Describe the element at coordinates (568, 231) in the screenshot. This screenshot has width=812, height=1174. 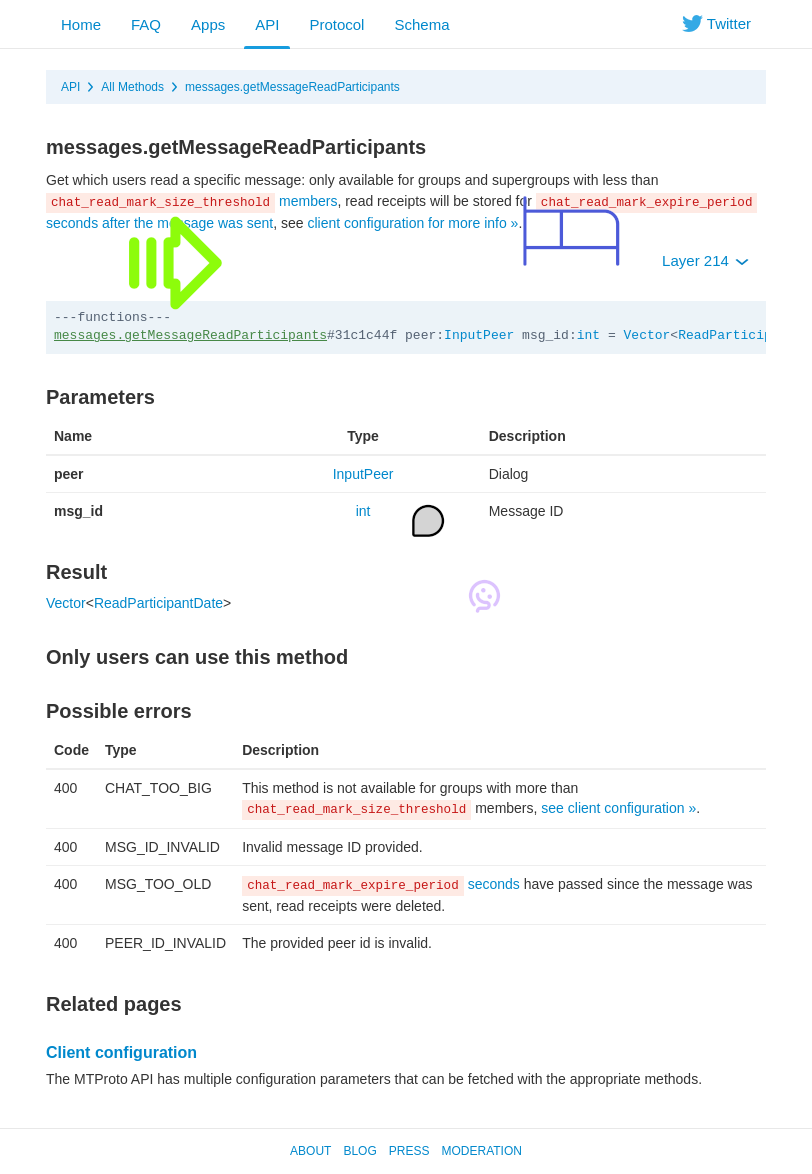
I see `view accommodation or lodging options` at that location.